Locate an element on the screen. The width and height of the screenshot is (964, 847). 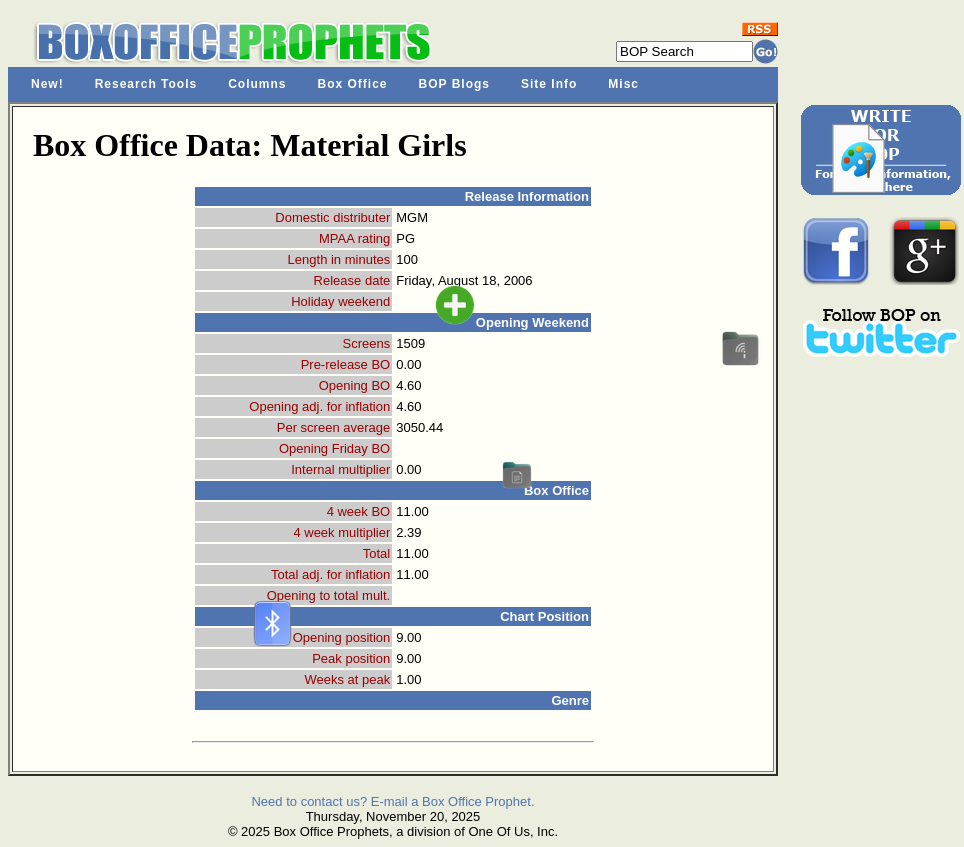
add a new item to the list is located at coordinates (455, 305).